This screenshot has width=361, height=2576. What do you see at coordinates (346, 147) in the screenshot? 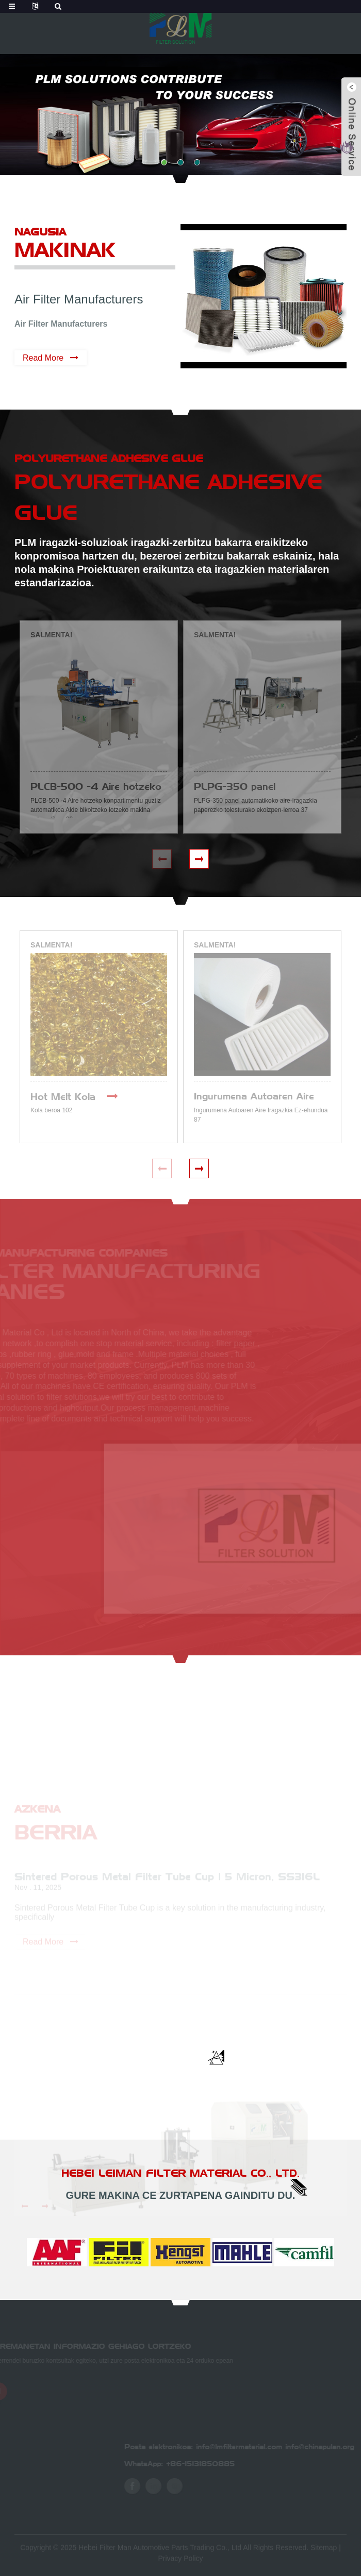
I see `destroy or permanently delete a document` at bounding box center [346, 147].